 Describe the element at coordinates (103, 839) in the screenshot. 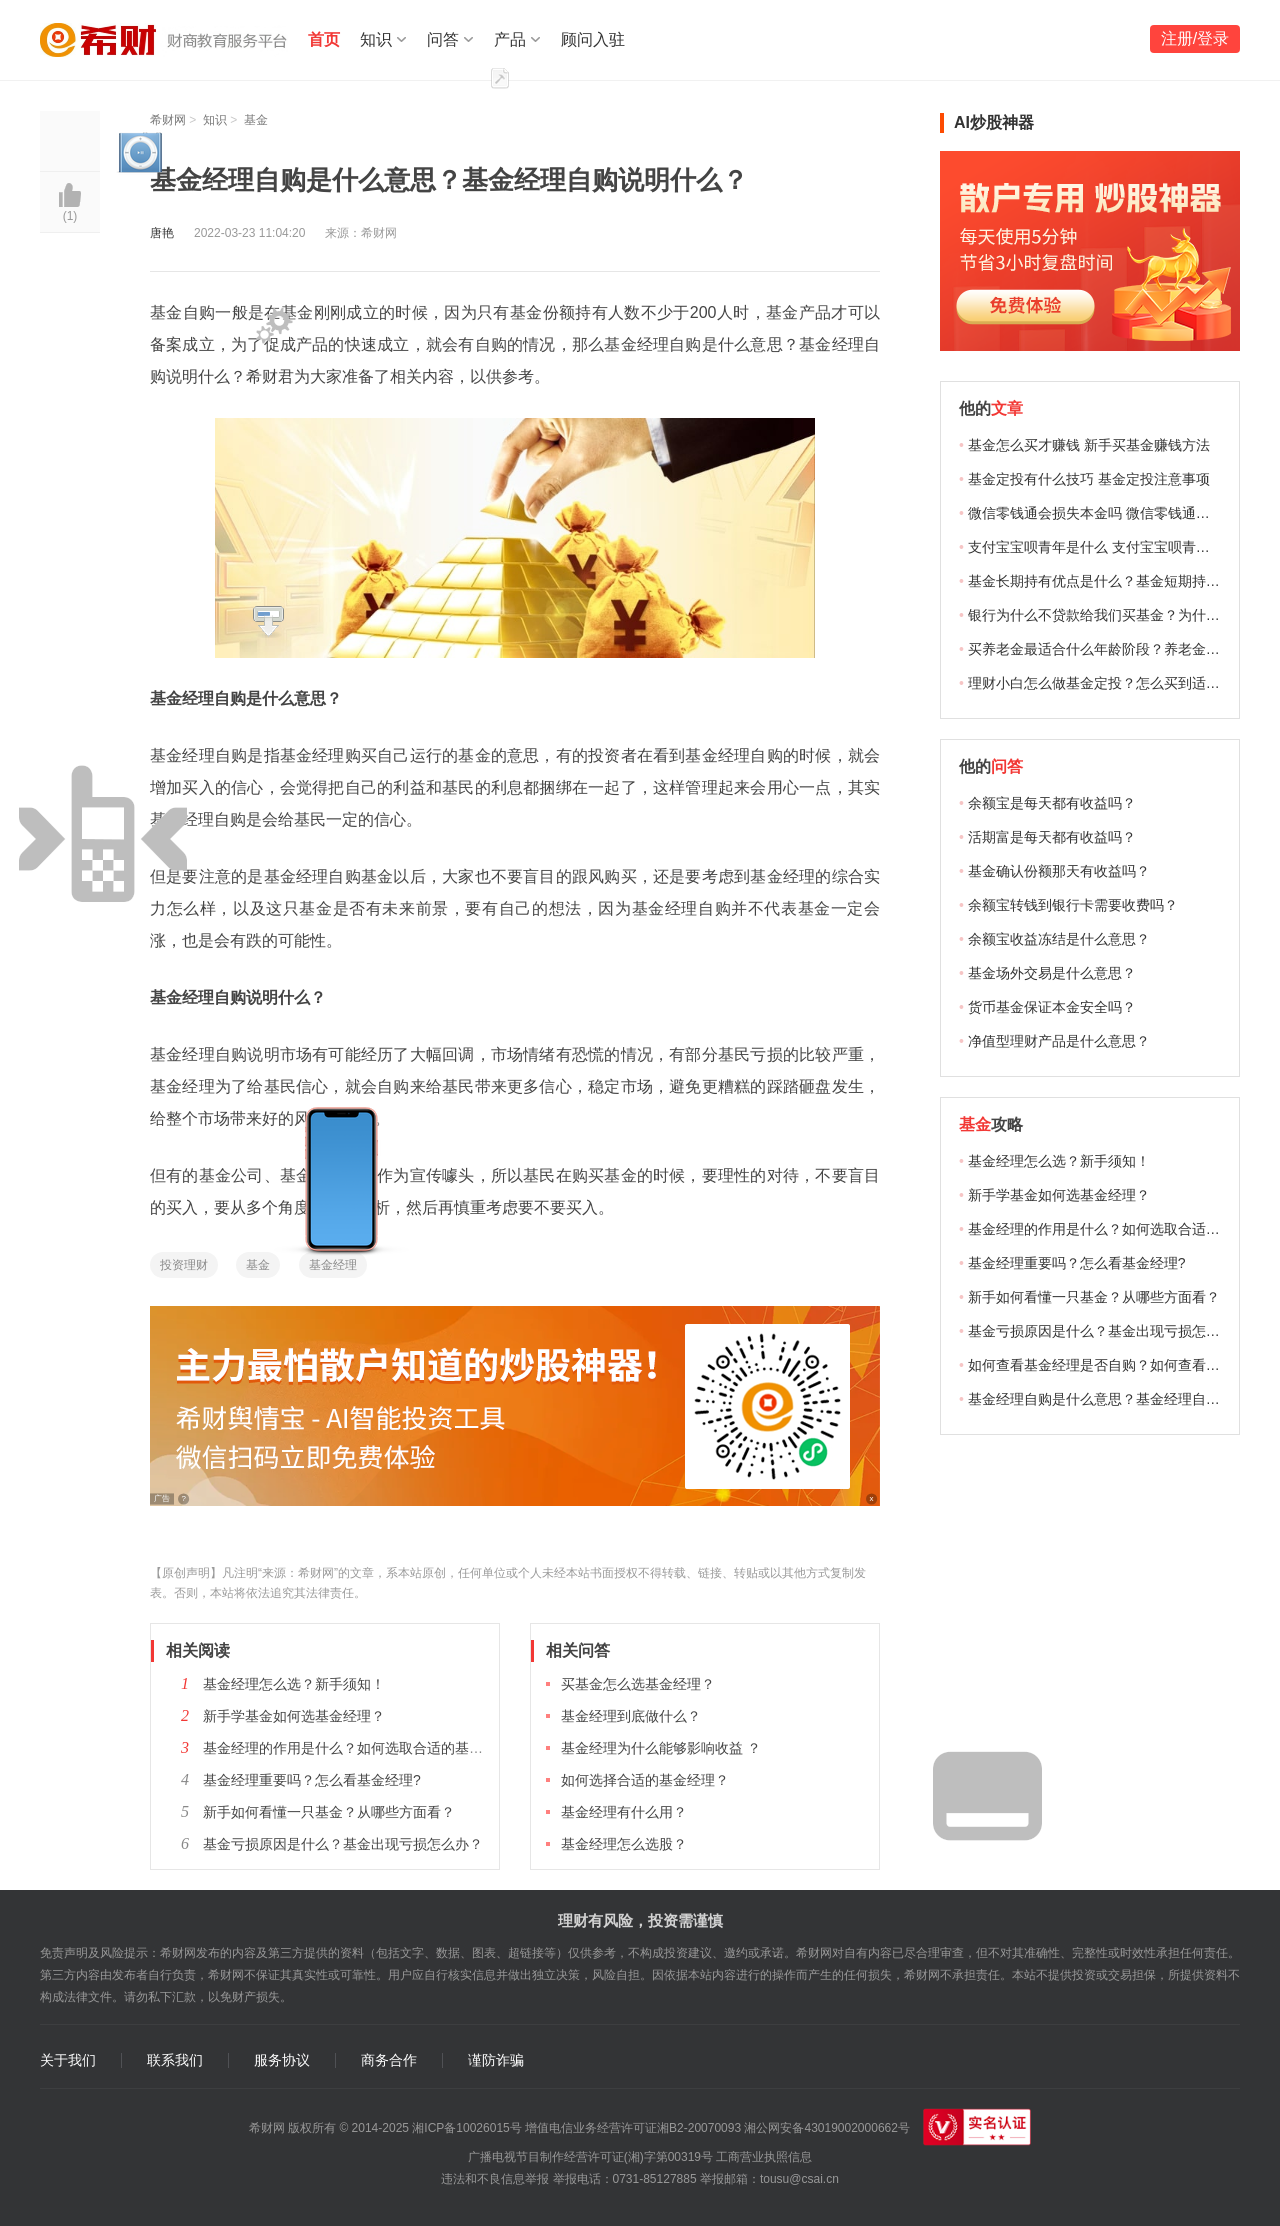

I see `indicates active cellular network connection` at that location.